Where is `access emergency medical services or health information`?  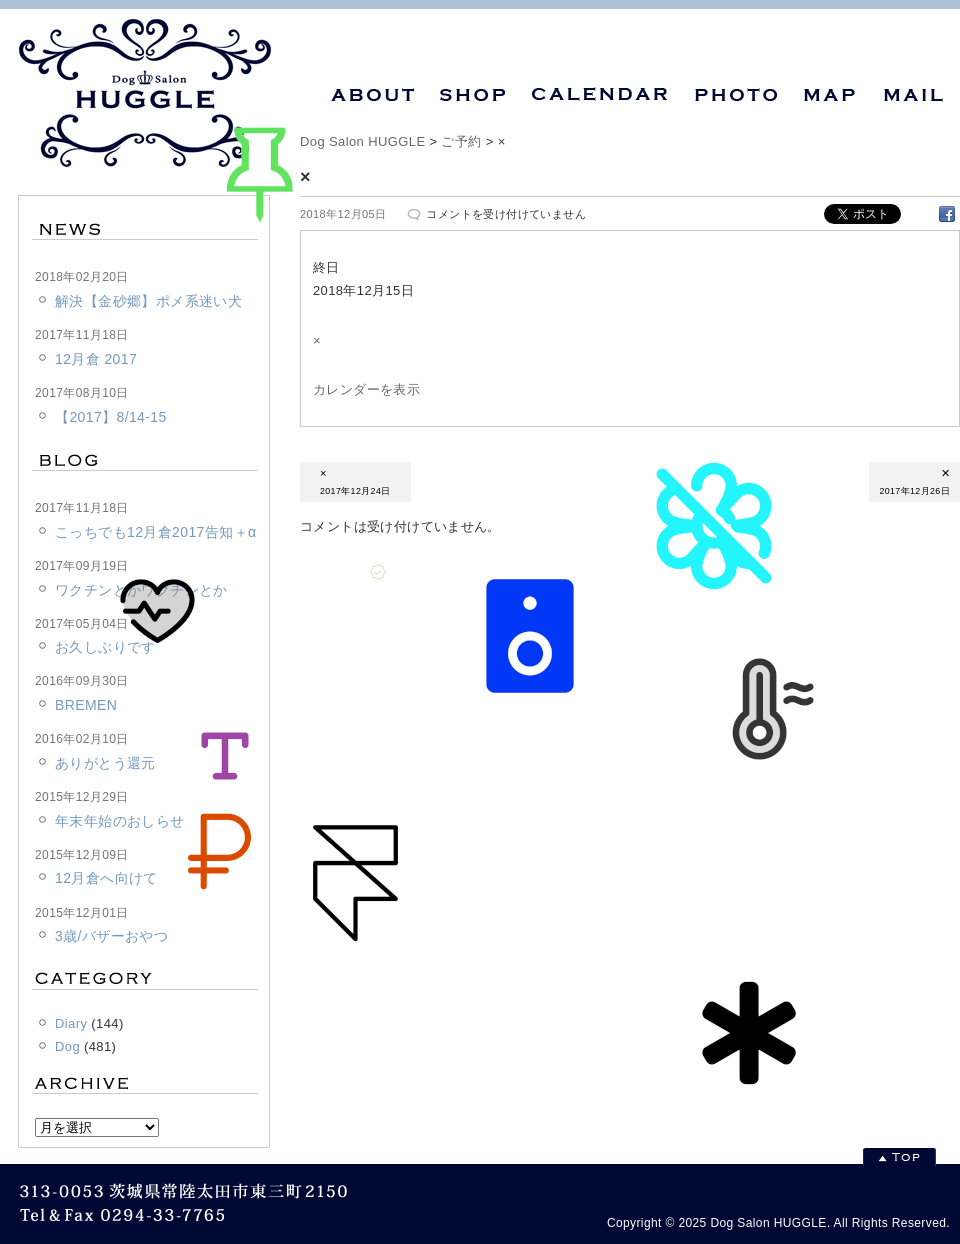 access emergency medical services or health information is located at coordinates (749, 1033).